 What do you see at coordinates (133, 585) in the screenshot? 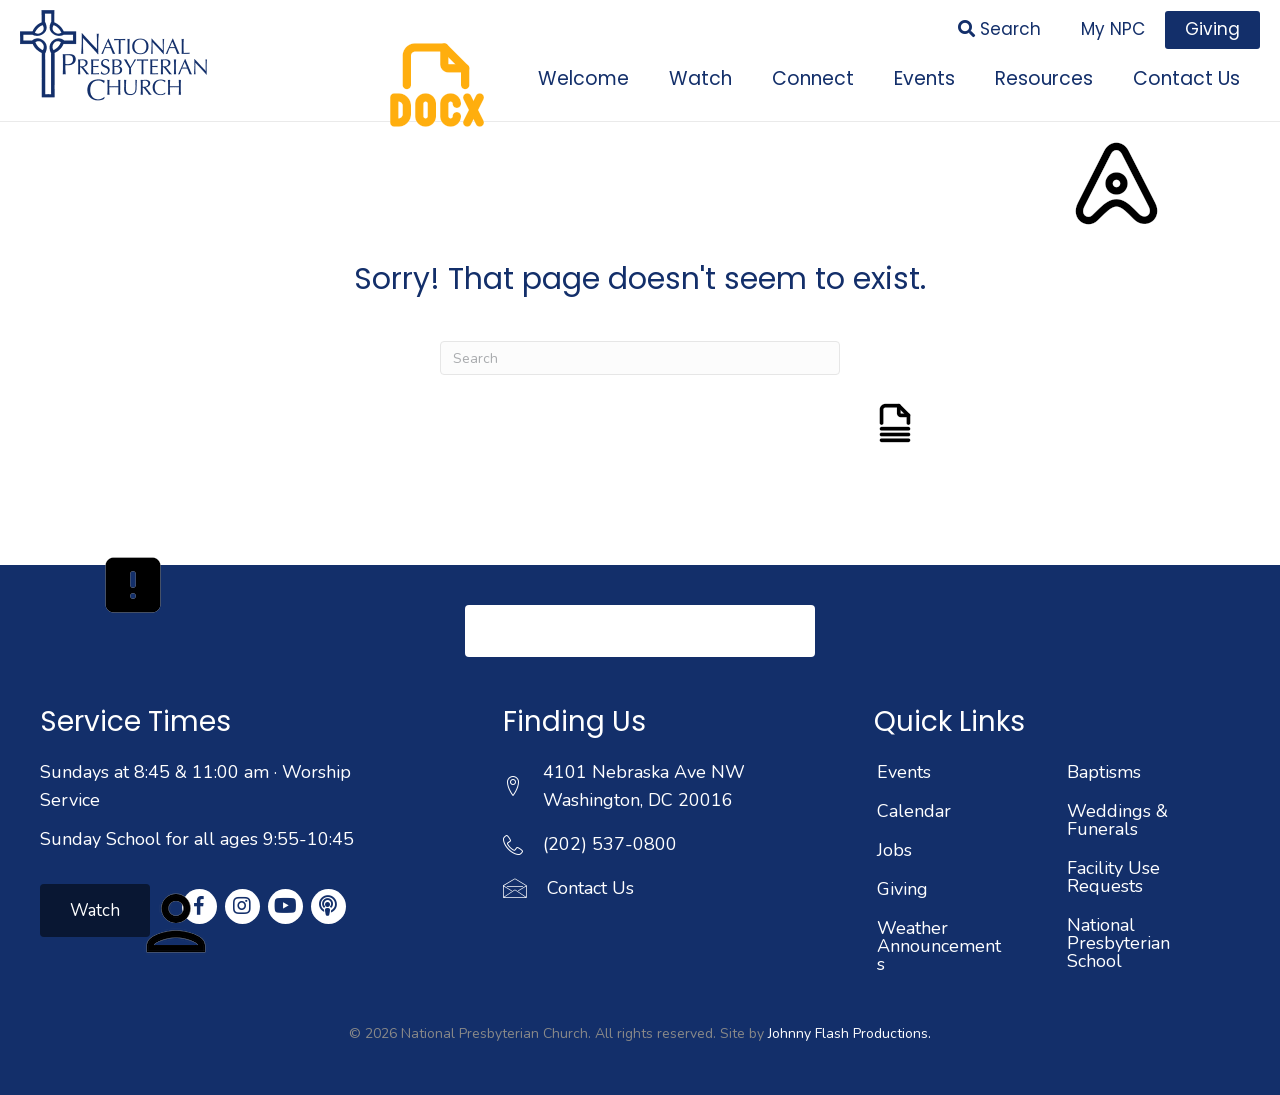
I see `indicates a warning or alert status` at bounding box center [133, 585].